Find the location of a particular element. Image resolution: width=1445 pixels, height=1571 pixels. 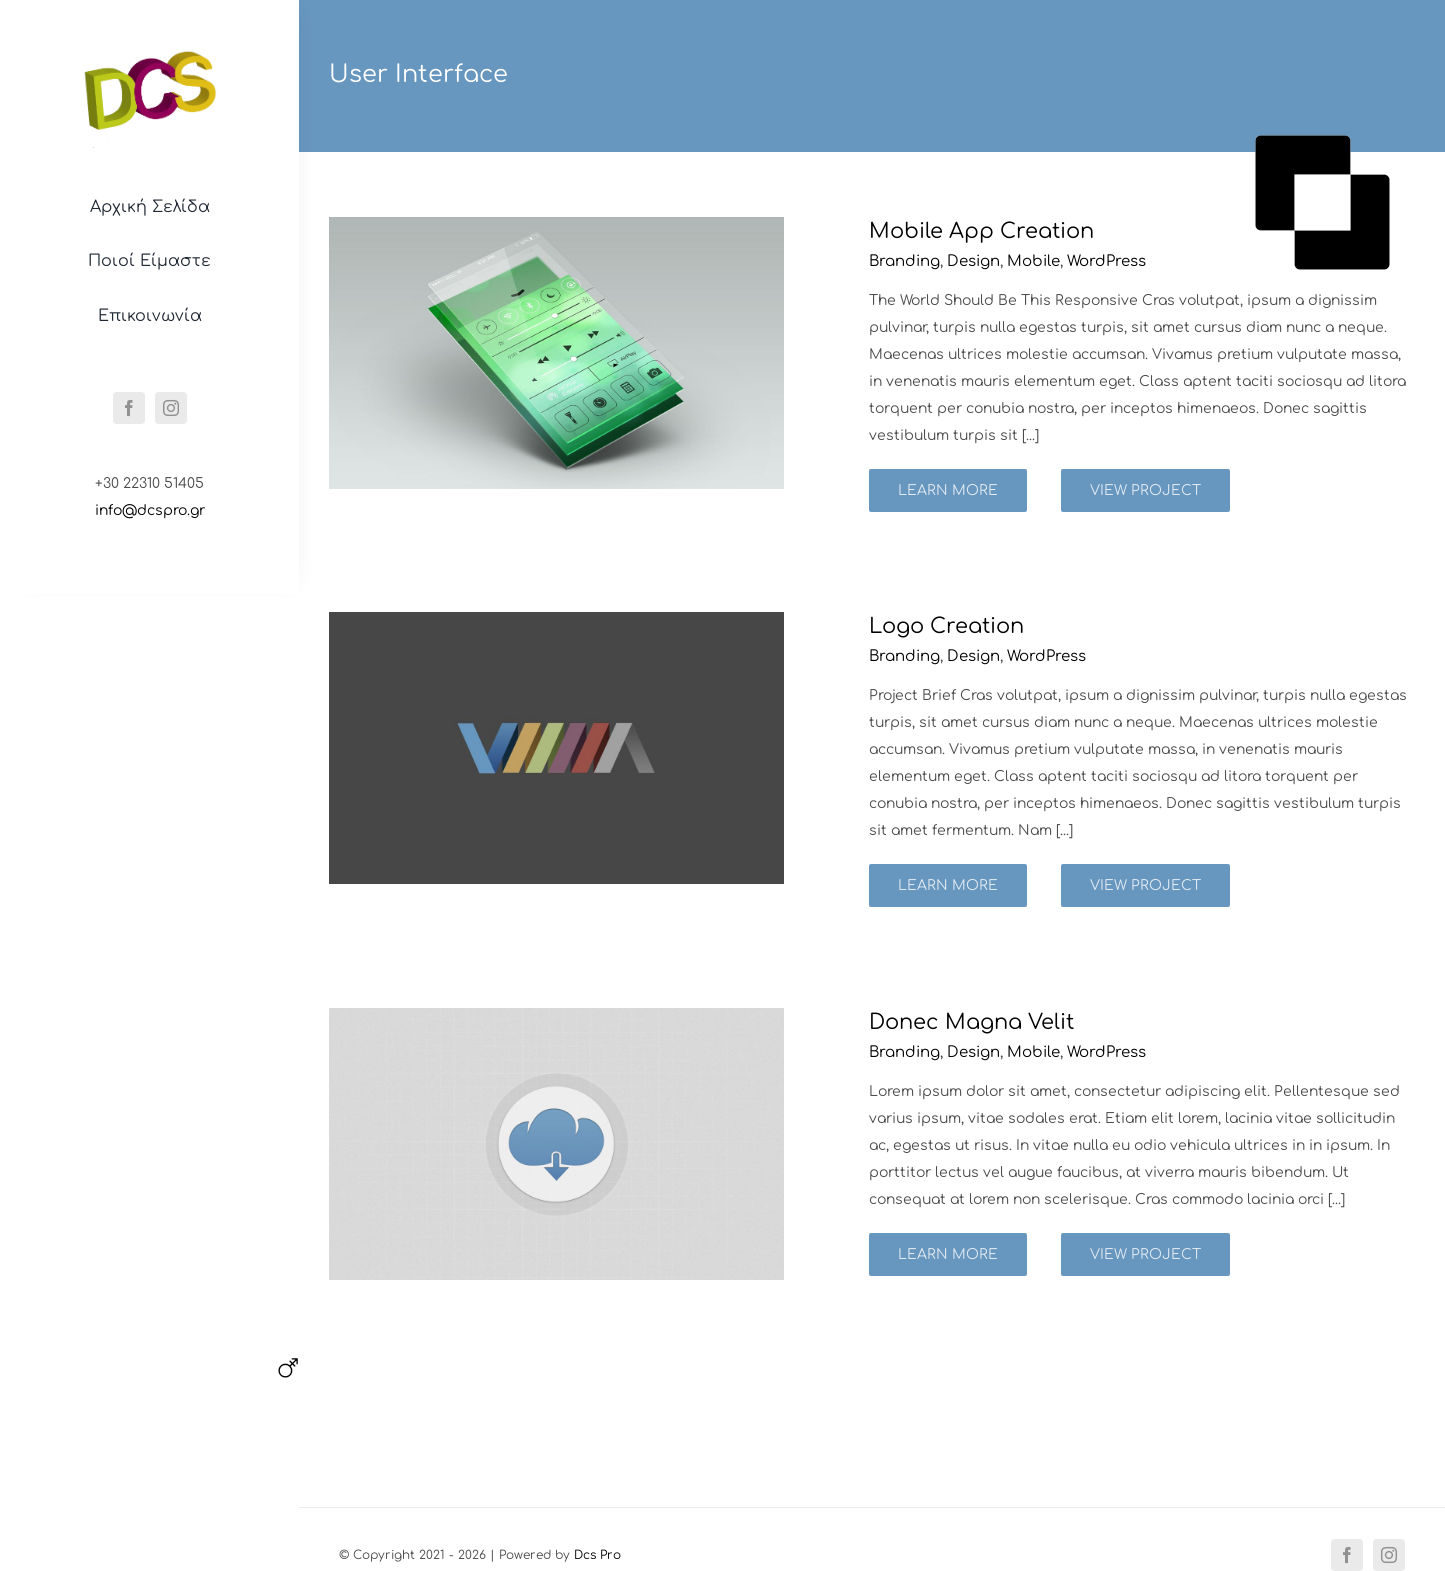

exclude overlapping areas in a selection is located at coordinates (1322, 202).